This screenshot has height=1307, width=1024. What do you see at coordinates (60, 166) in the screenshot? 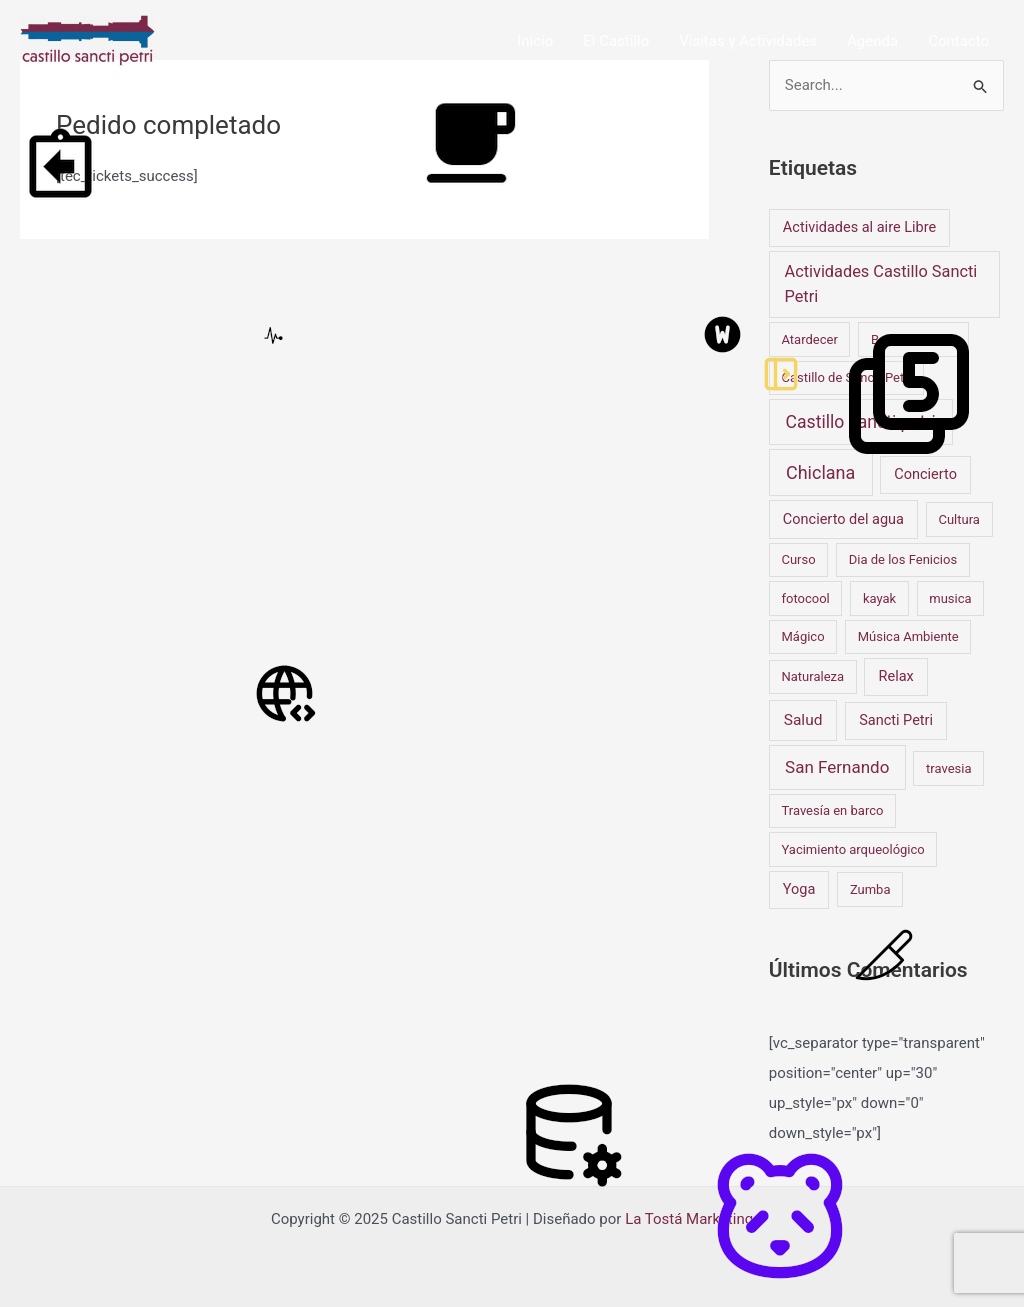
I see `return or send back an assignment` at bounding box center [60, 166].